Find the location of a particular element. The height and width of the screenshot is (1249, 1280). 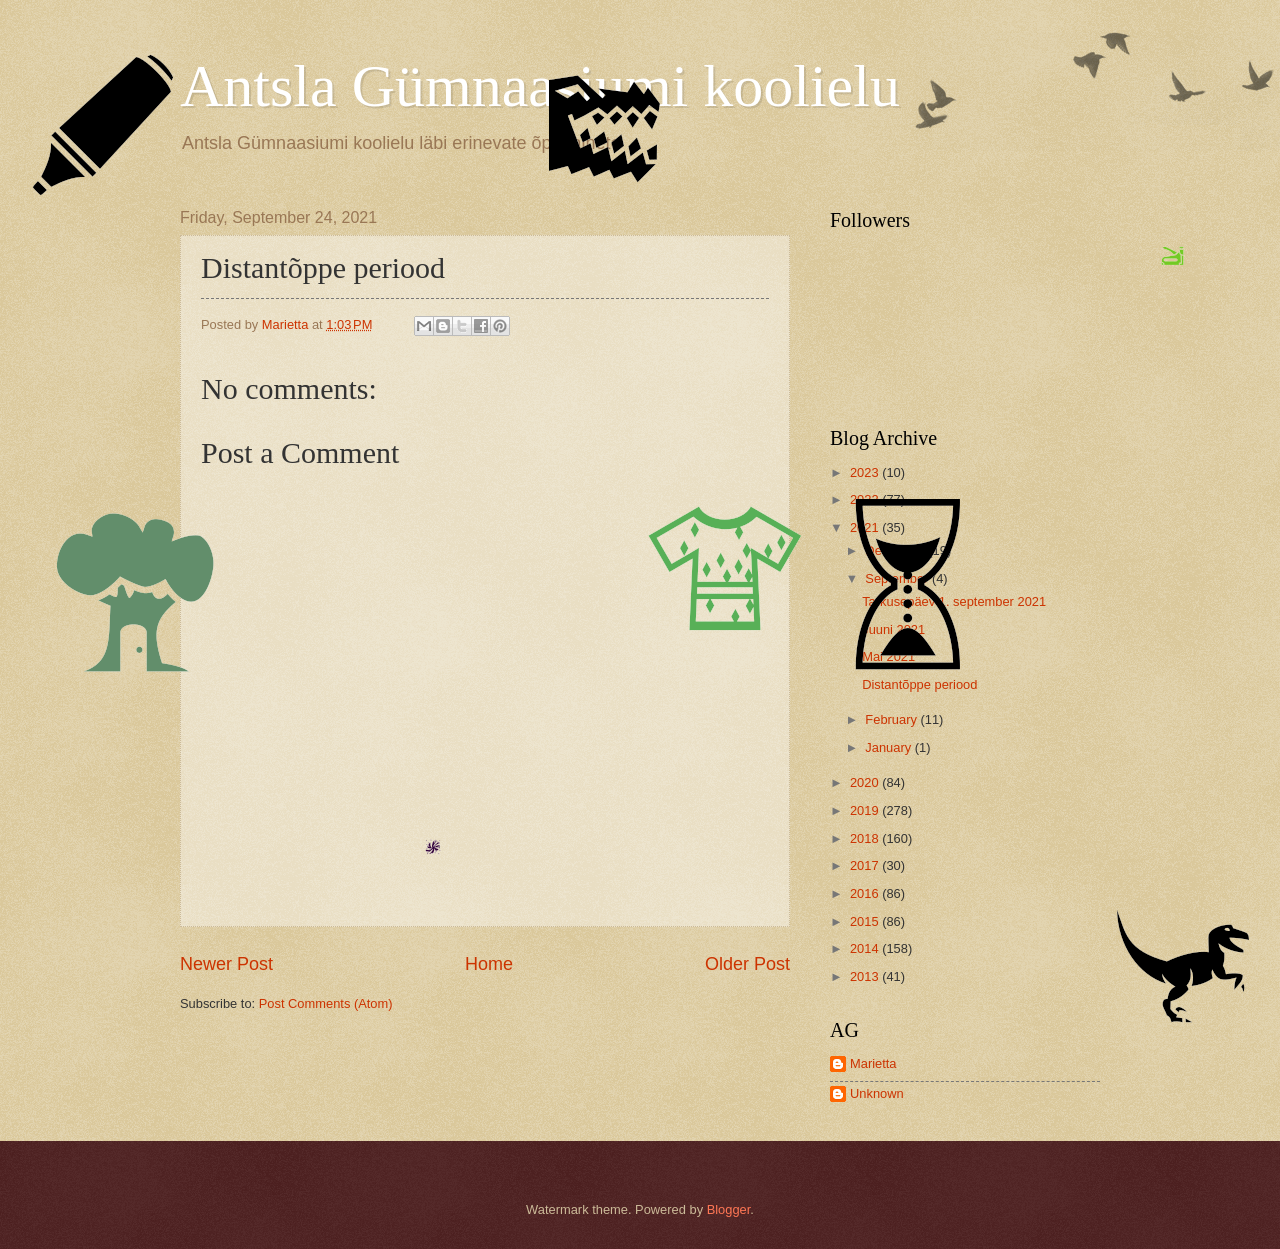

equip armor or defensive gear is located at coordinates (725, 569).